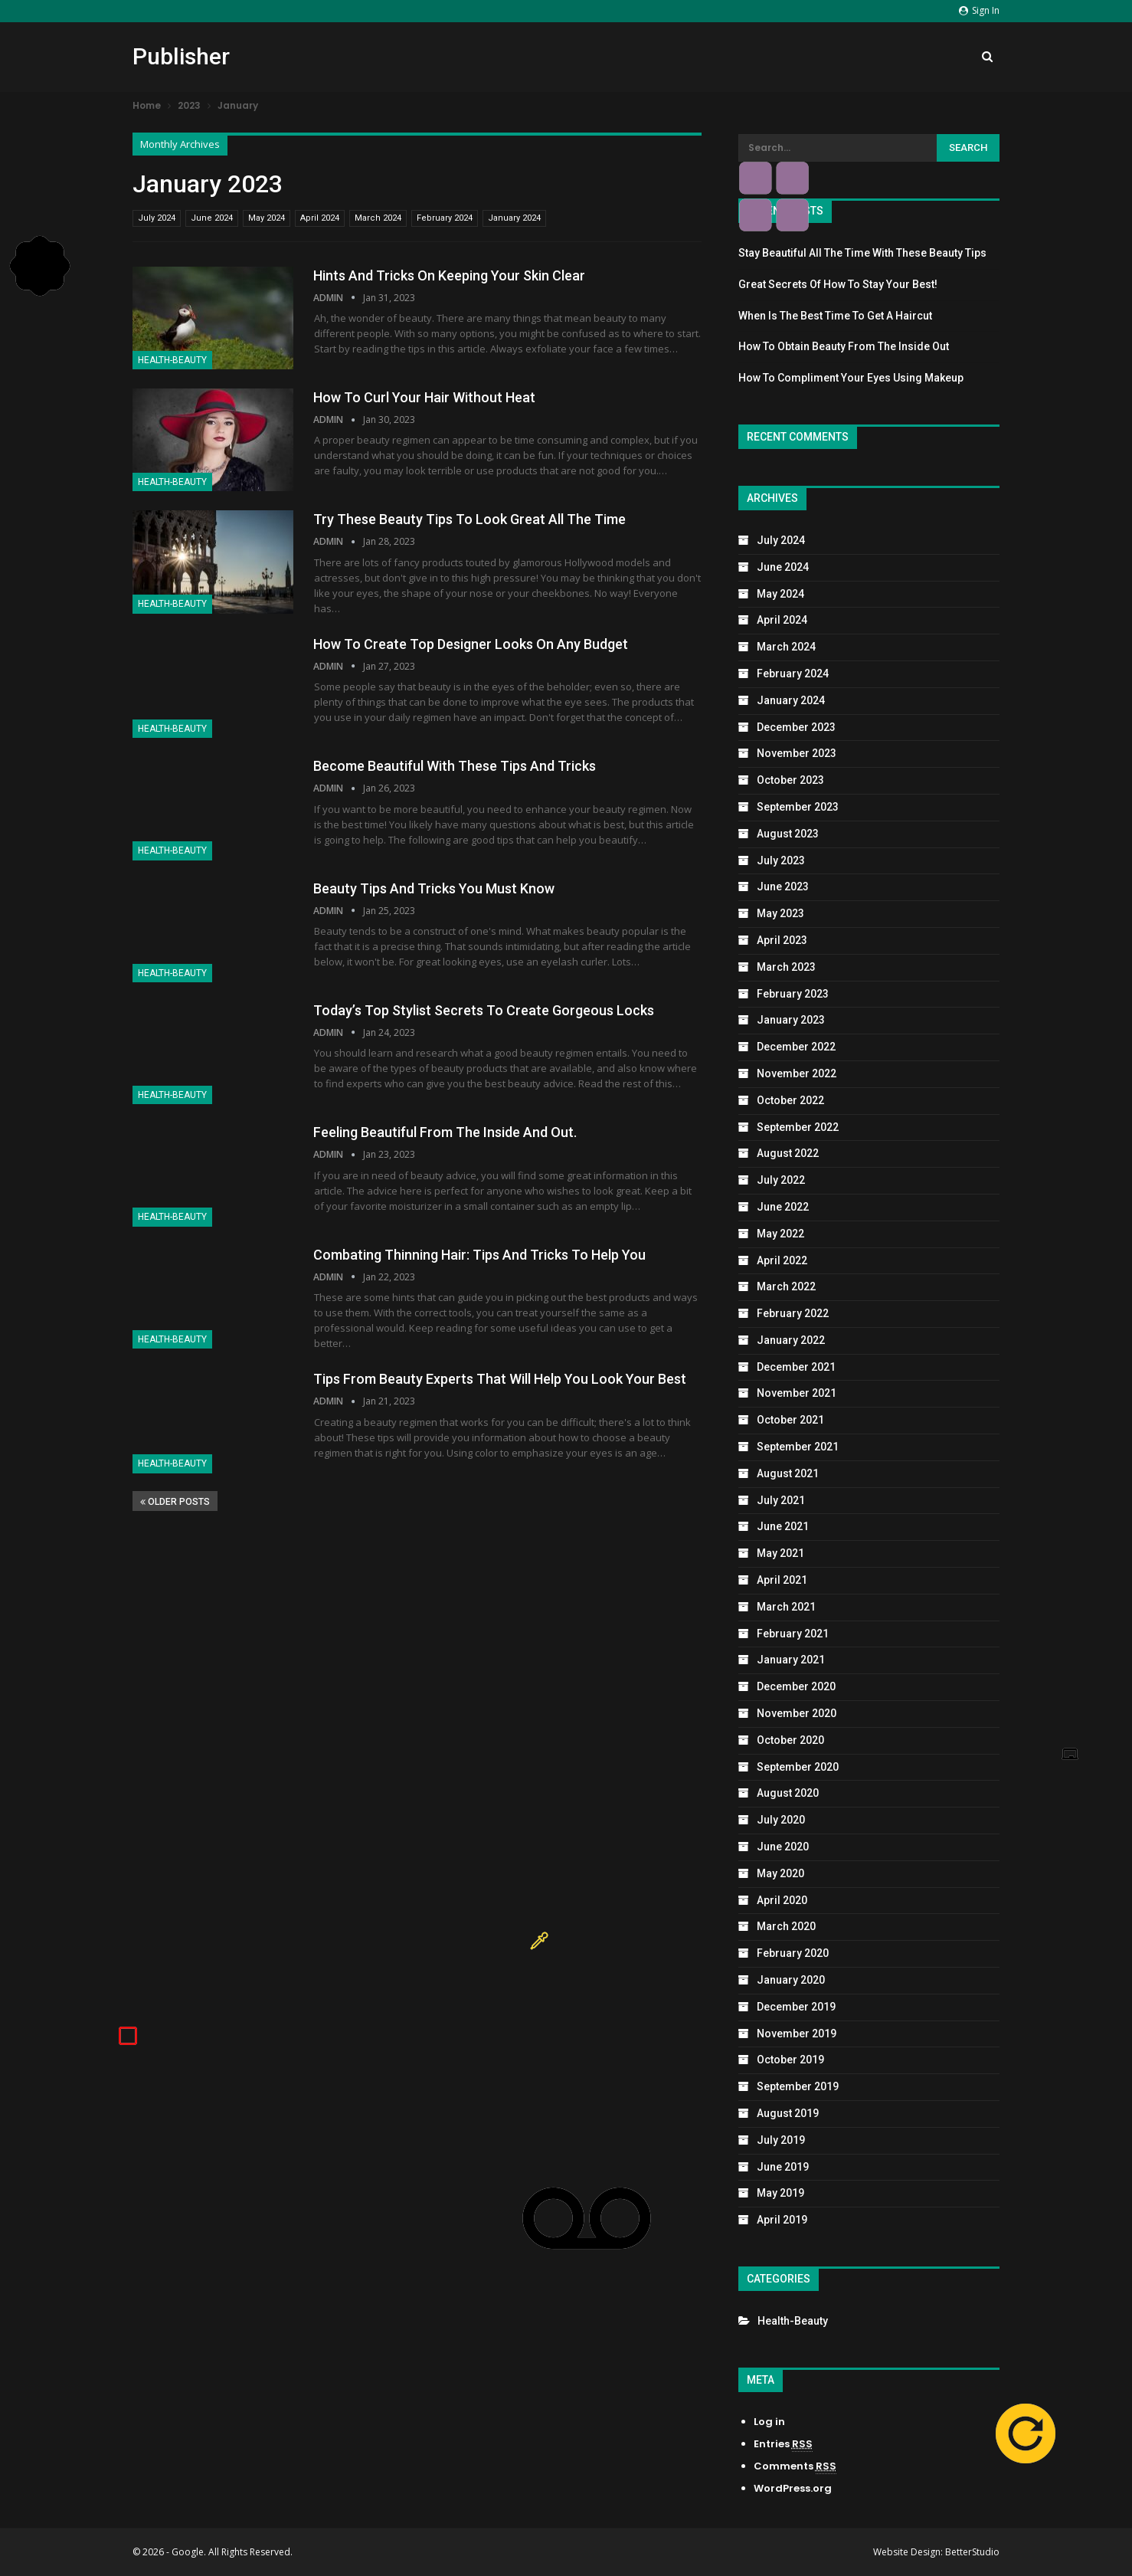 The image size is (1132, 2576). What do you see at coordinates (1026, 2433) in the screenshot?
I see `refresh or reload content` at bounding box center [1026, 2433].